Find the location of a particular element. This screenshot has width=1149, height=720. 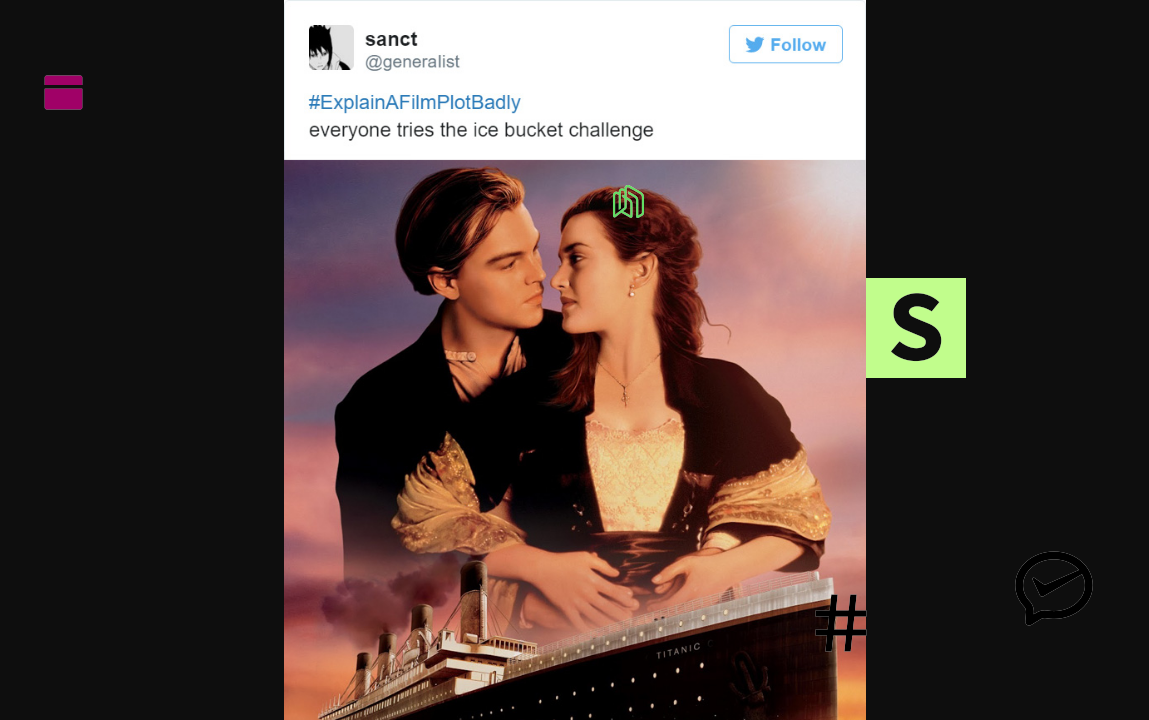

add a hashtag or tag to content is located at coordinates (841, 623).